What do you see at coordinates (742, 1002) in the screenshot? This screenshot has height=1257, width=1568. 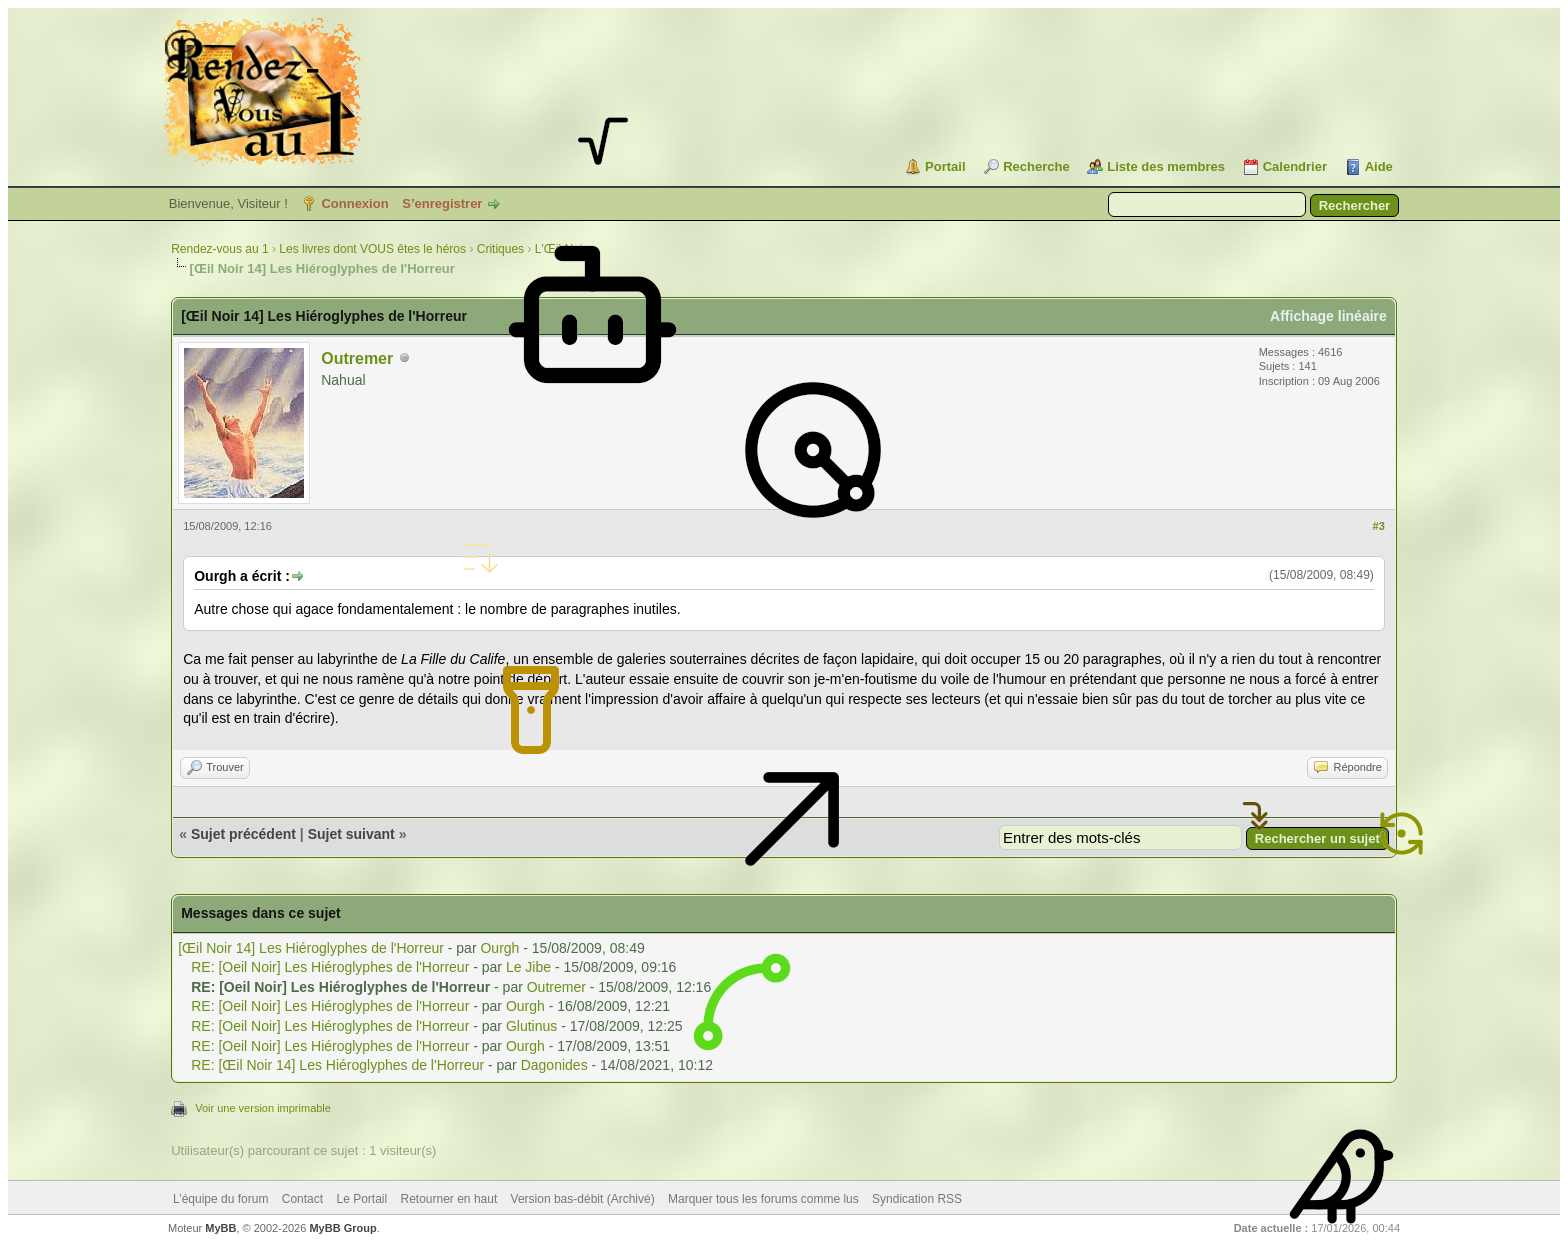 I see `draw a curved path or bezier line` at bounding box center [742, 1002].